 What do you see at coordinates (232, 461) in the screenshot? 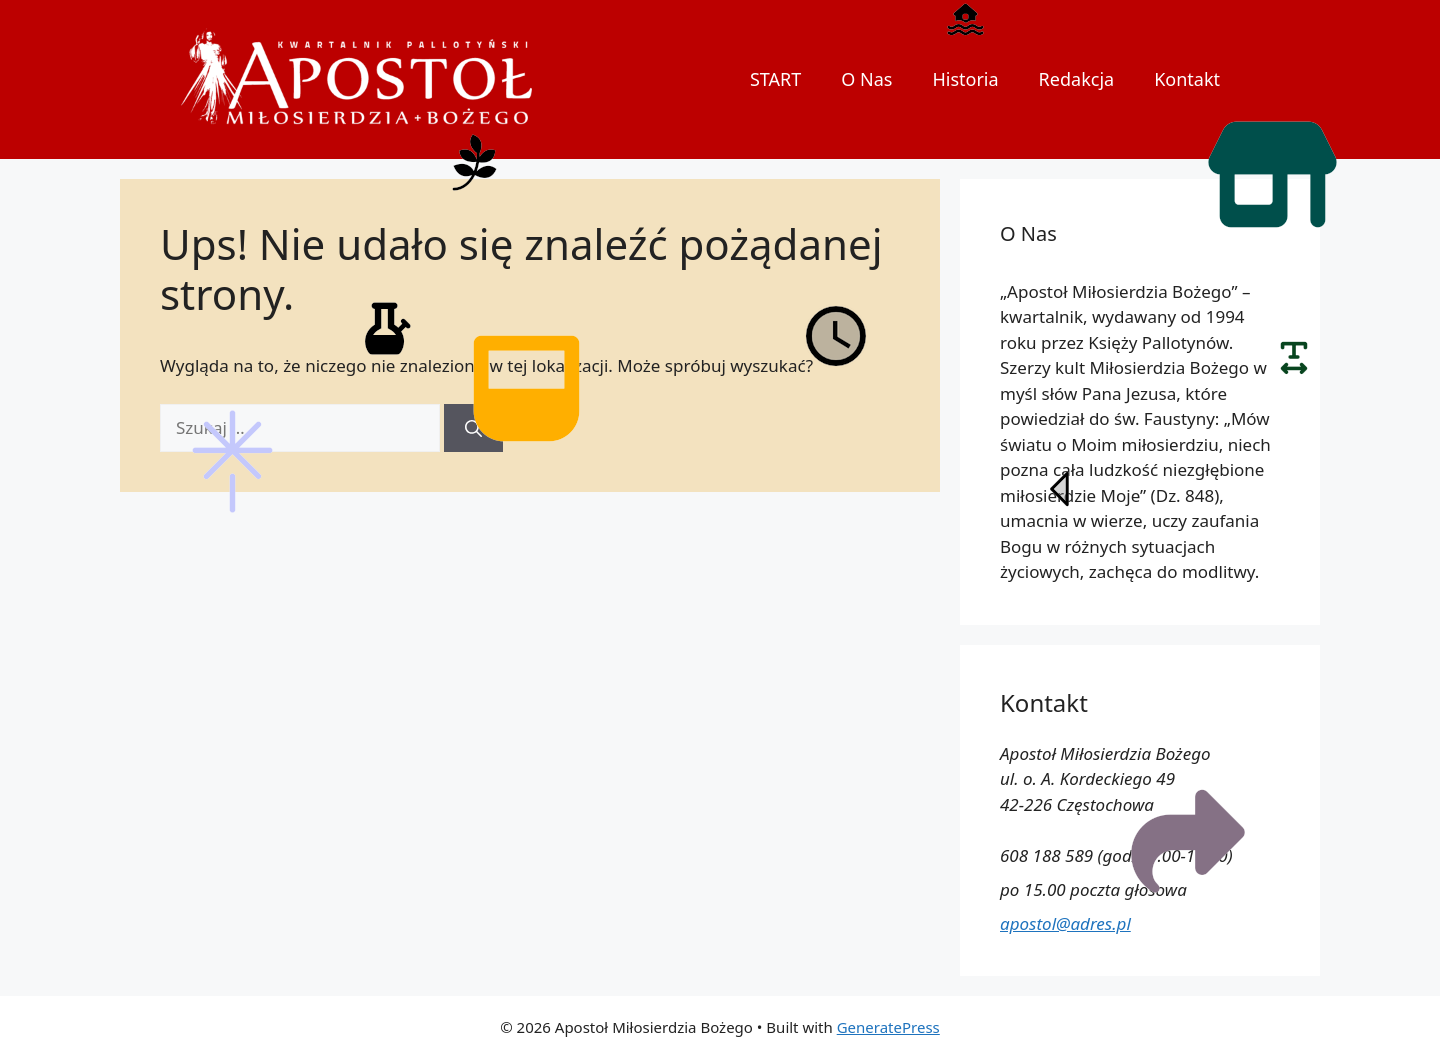
I see `link to linktree profile` at bounding box center [232, 461].